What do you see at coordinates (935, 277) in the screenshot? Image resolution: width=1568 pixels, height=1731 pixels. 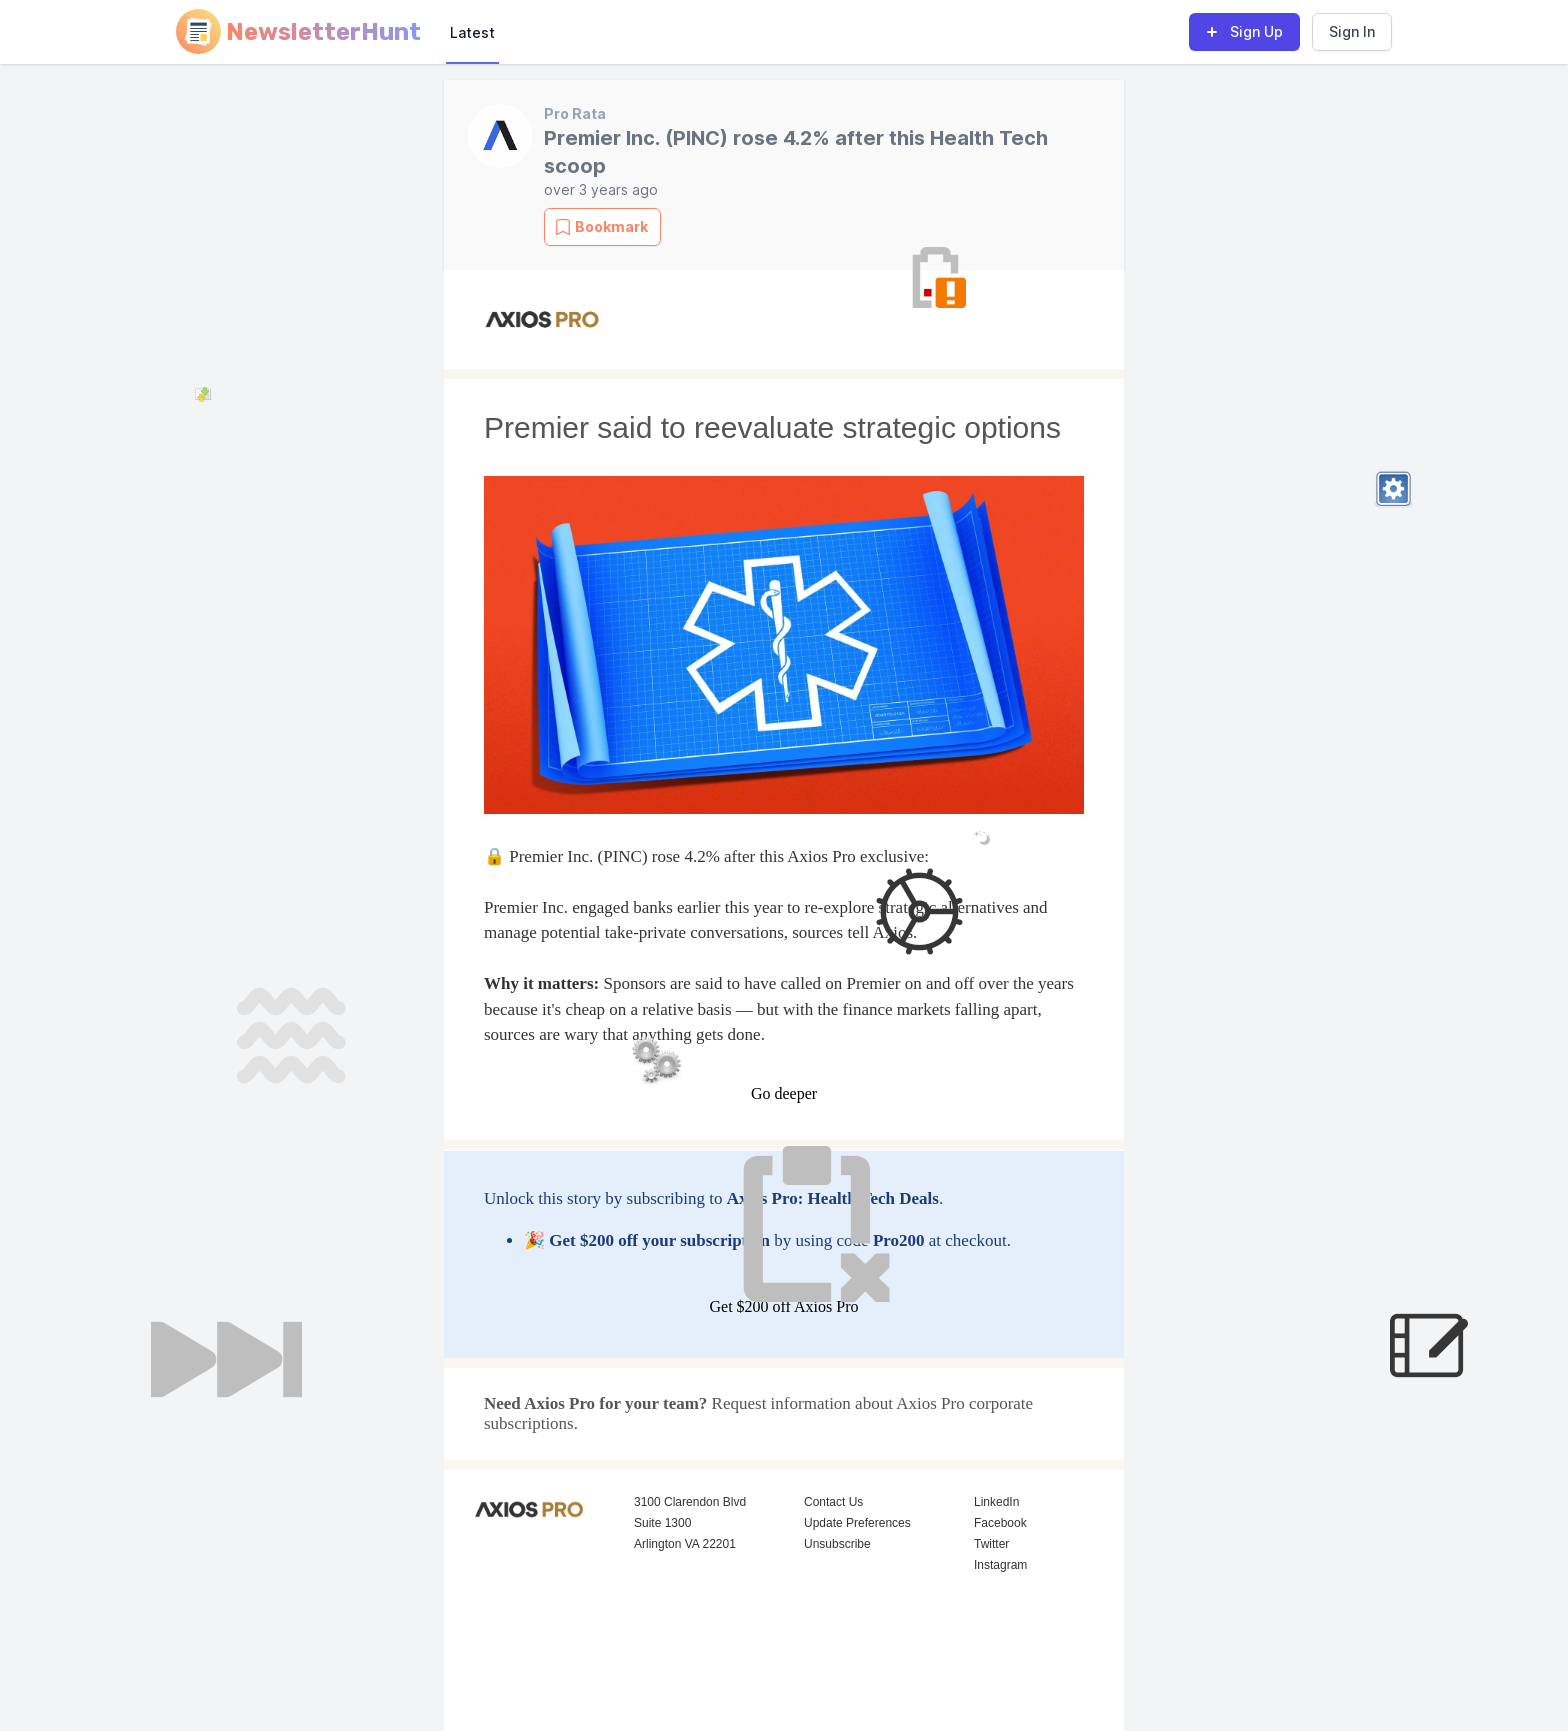 I see `indicates low battery warning` at bounding box center [935, 277].